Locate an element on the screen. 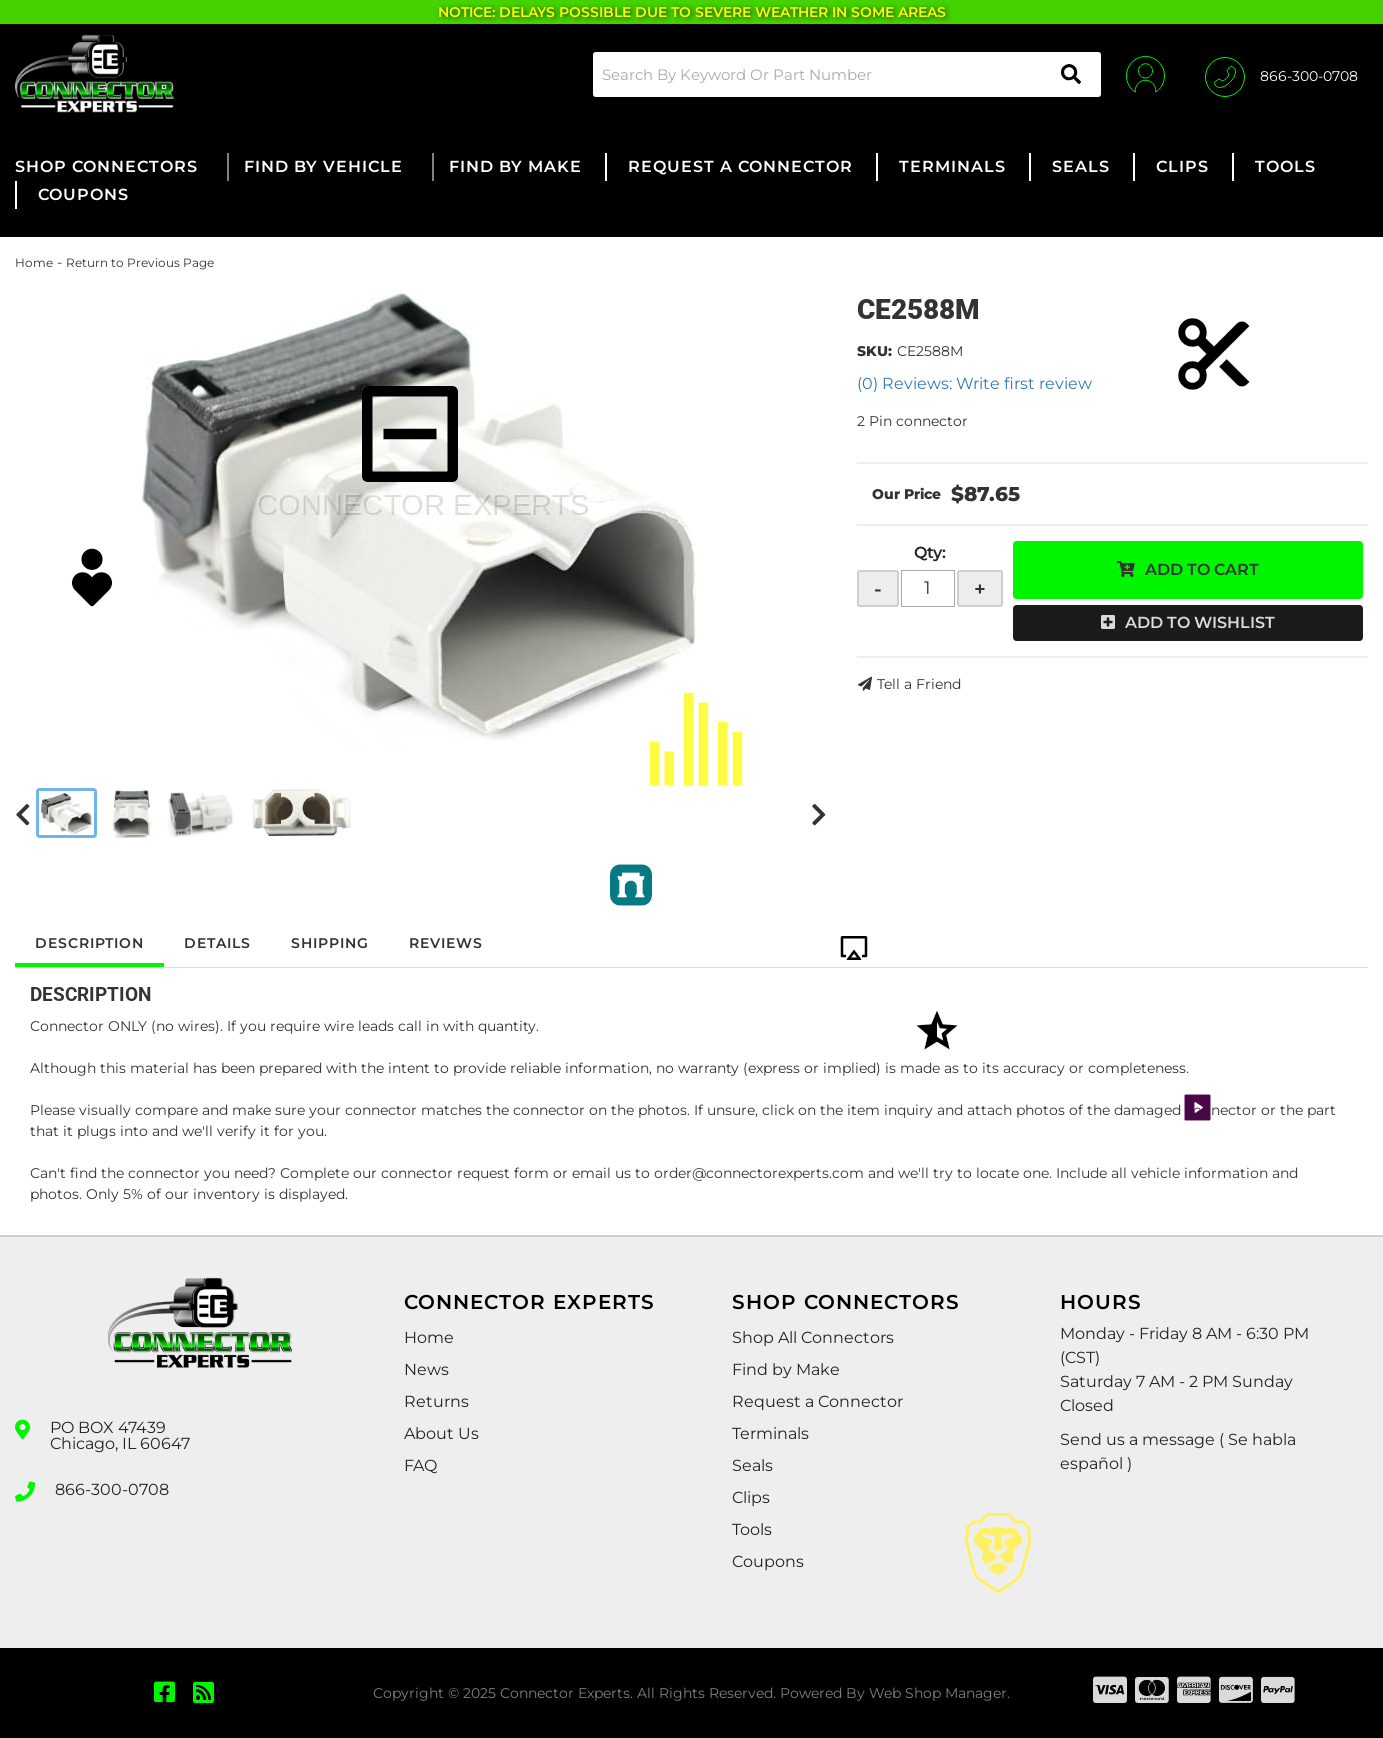  empathize with or show compassion for a user is located at coordinates (92, 578).